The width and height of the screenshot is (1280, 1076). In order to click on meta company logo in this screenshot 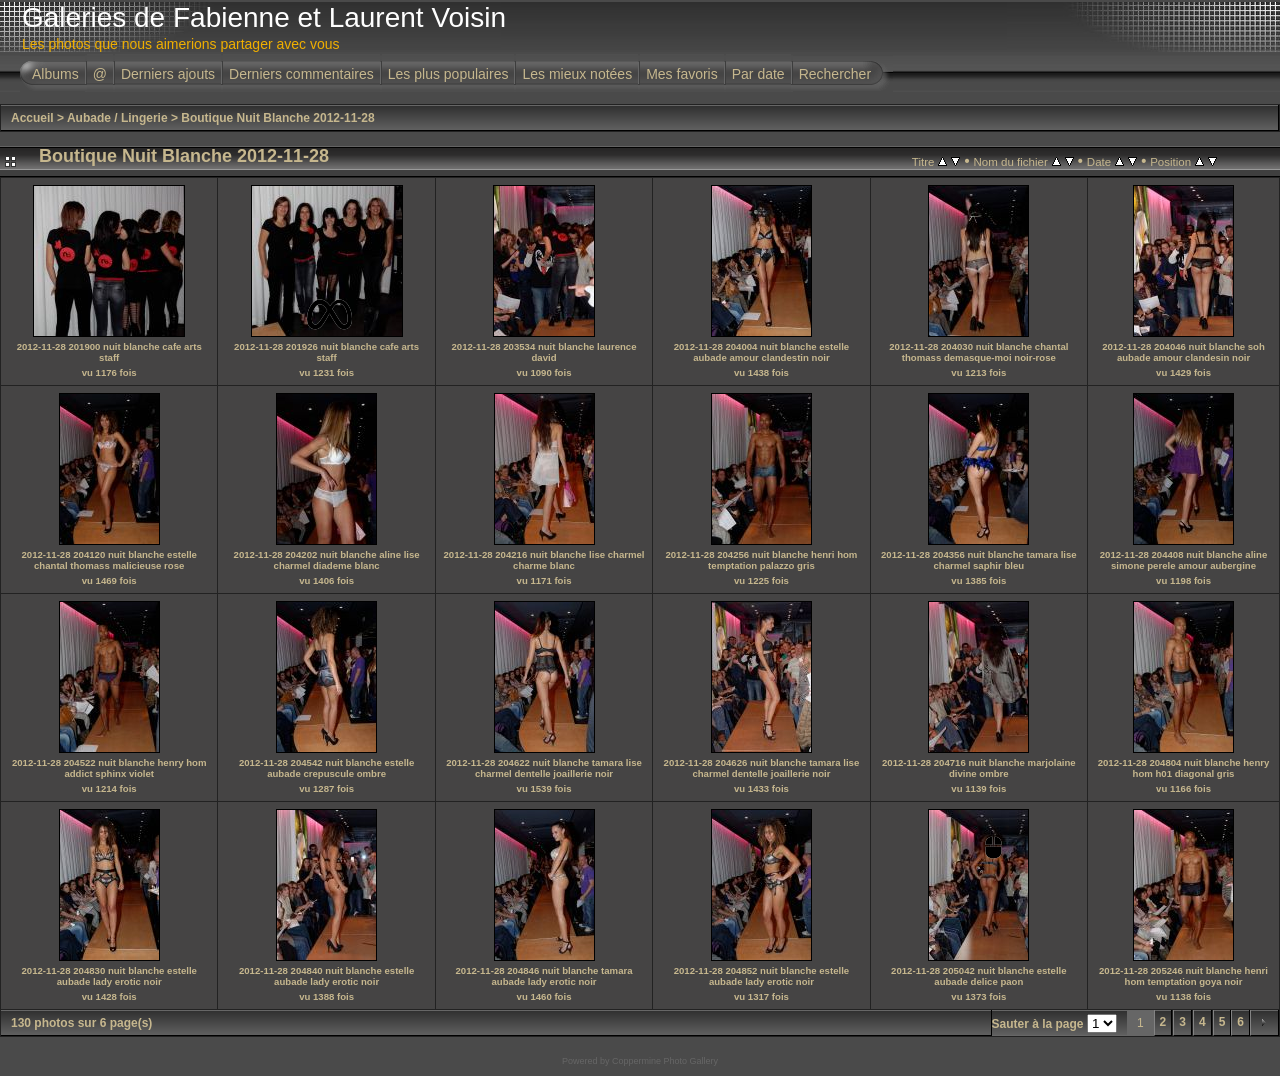, I will do `click(329, 314)`.